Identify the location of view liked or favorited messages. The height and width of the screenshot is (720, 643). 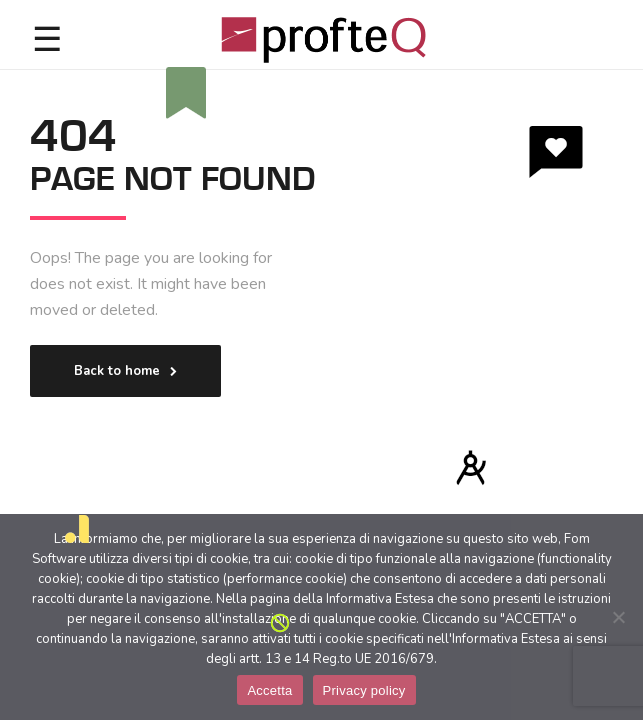
(556, 150).